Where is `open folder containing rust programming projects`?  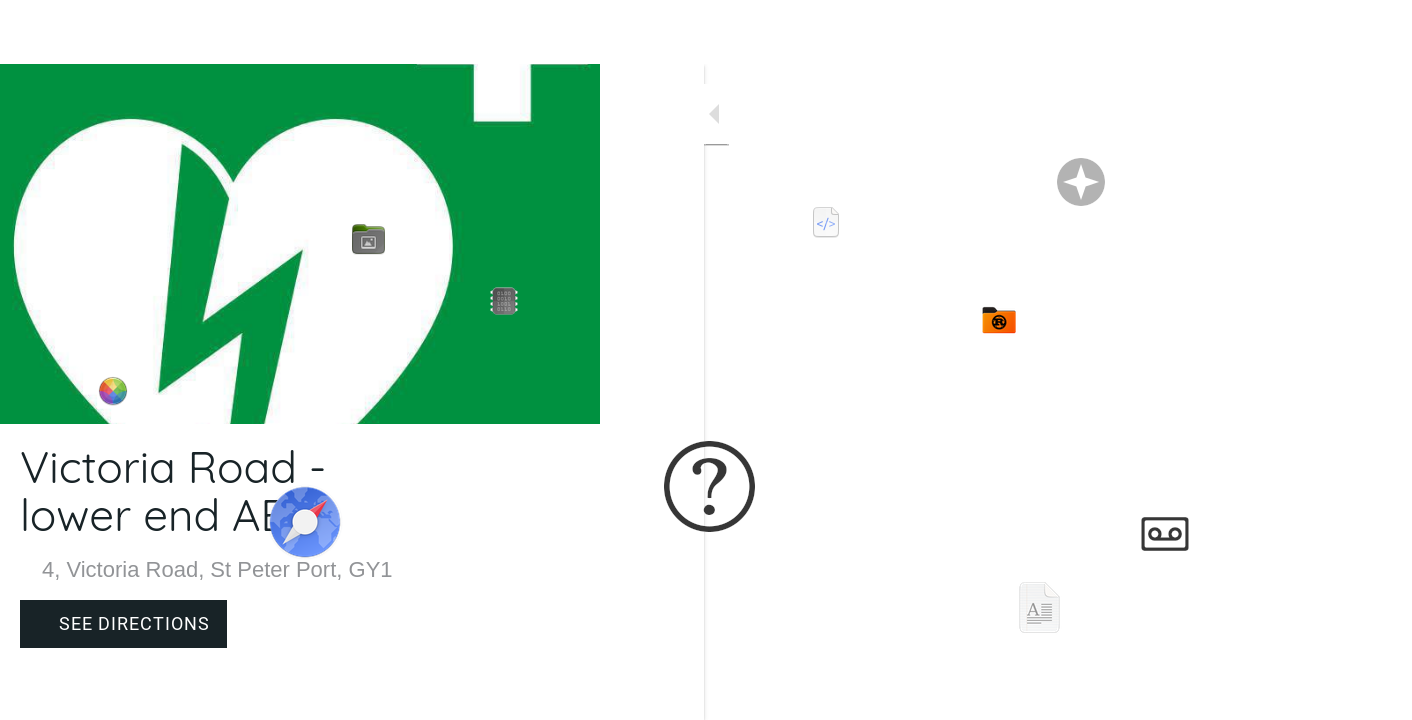 open folder containing rust programming projects is located at coordinates (999, 321).